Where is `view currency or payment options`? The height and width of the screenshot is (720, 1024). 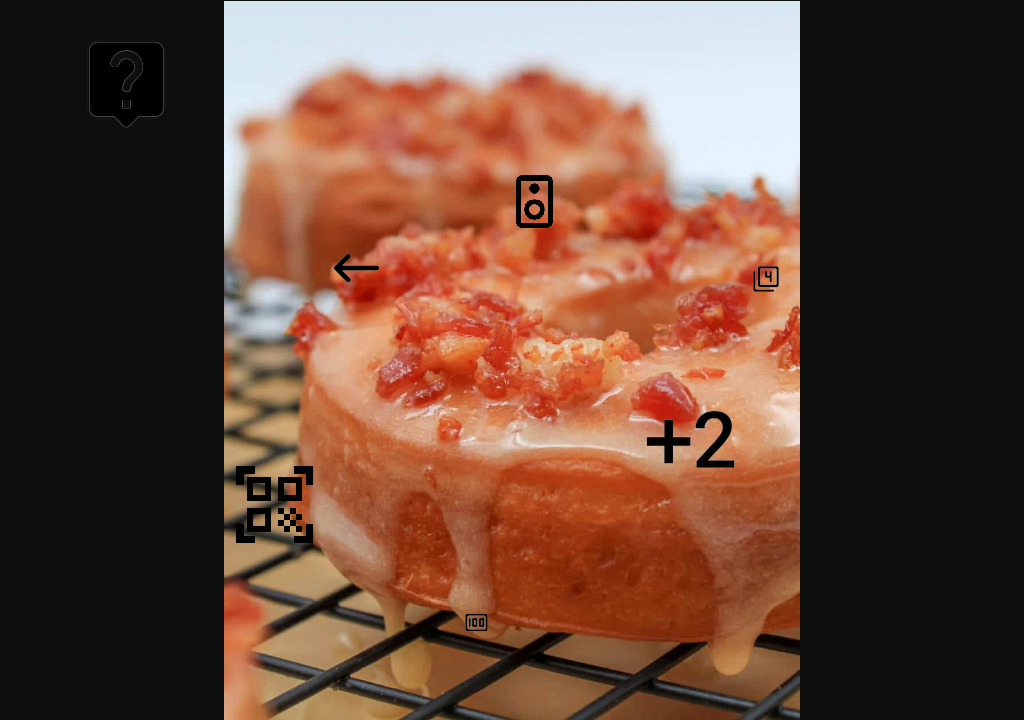 view currency or payment options is located at coordinates (476, 622).